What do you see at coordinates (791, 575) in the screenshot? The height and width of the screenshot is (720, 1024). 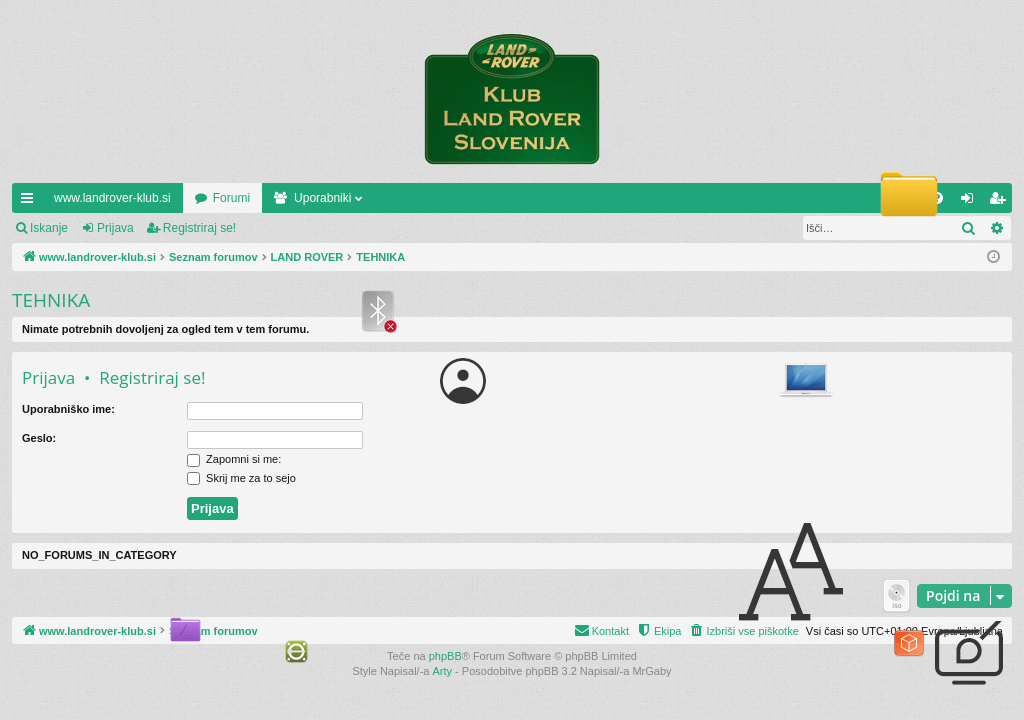 I see `access font settings and typography options` at bounding box center [791, 575].